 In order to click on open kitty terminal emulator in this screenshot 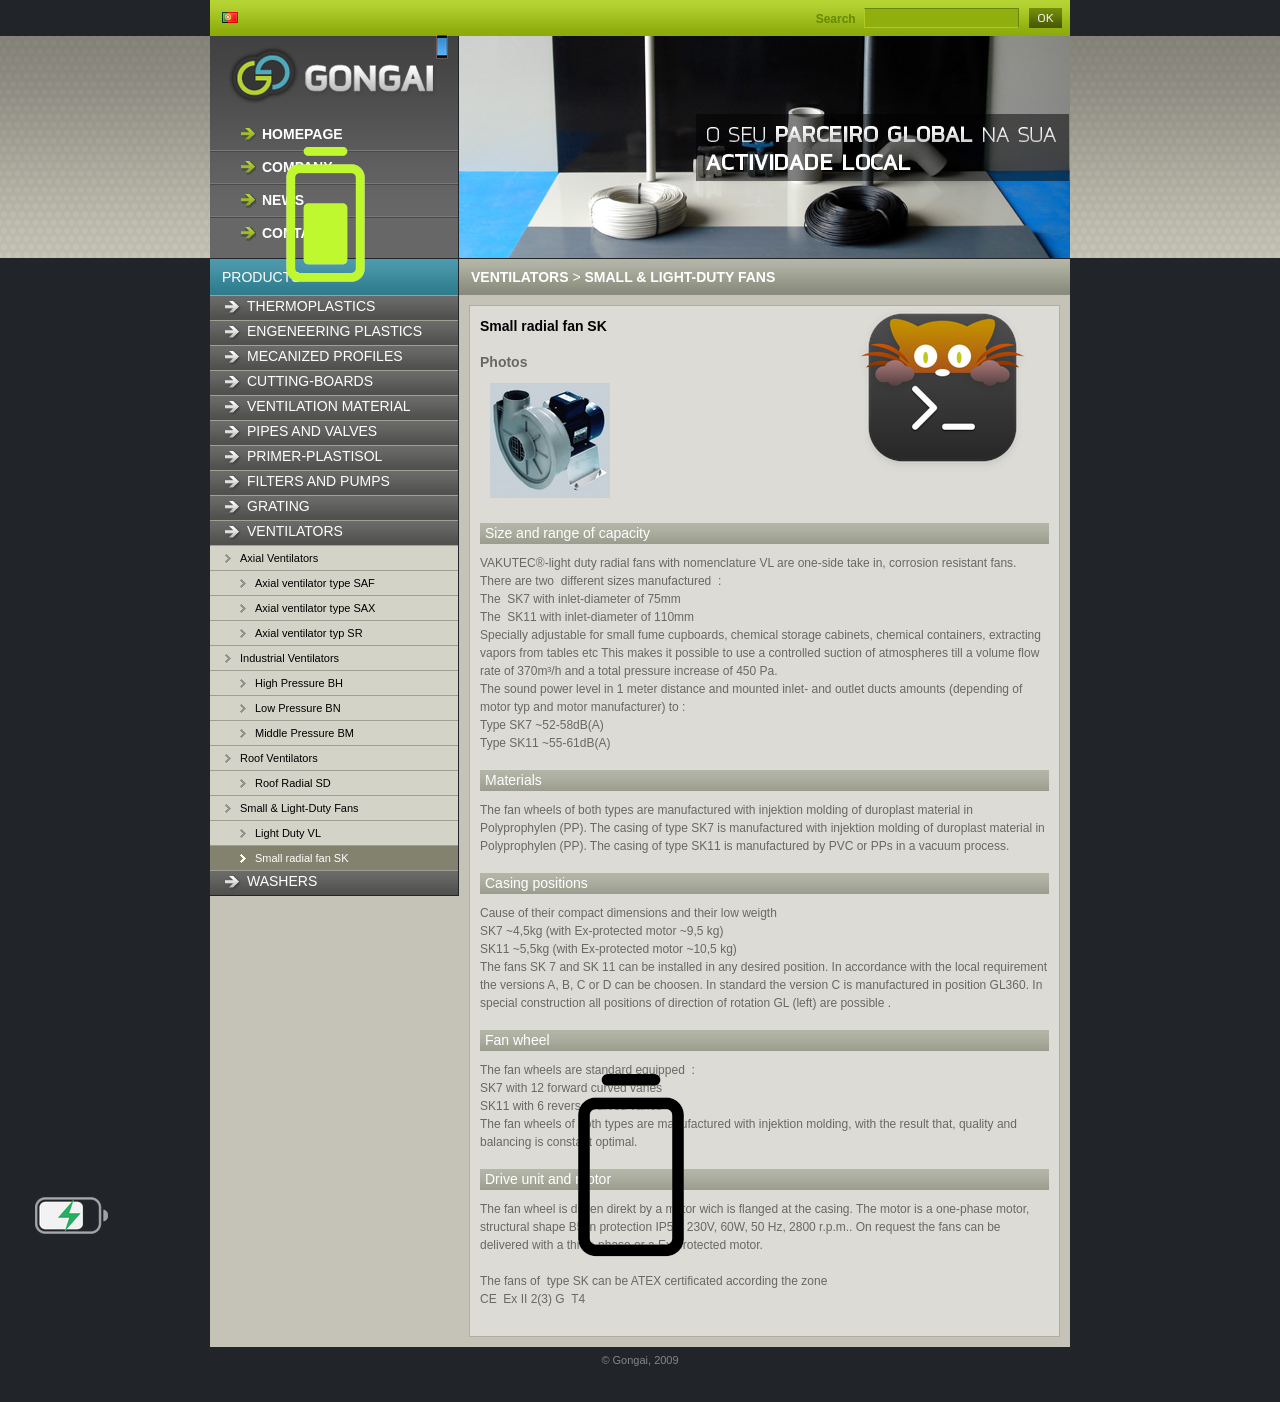, I will do `click(942, 387)`.